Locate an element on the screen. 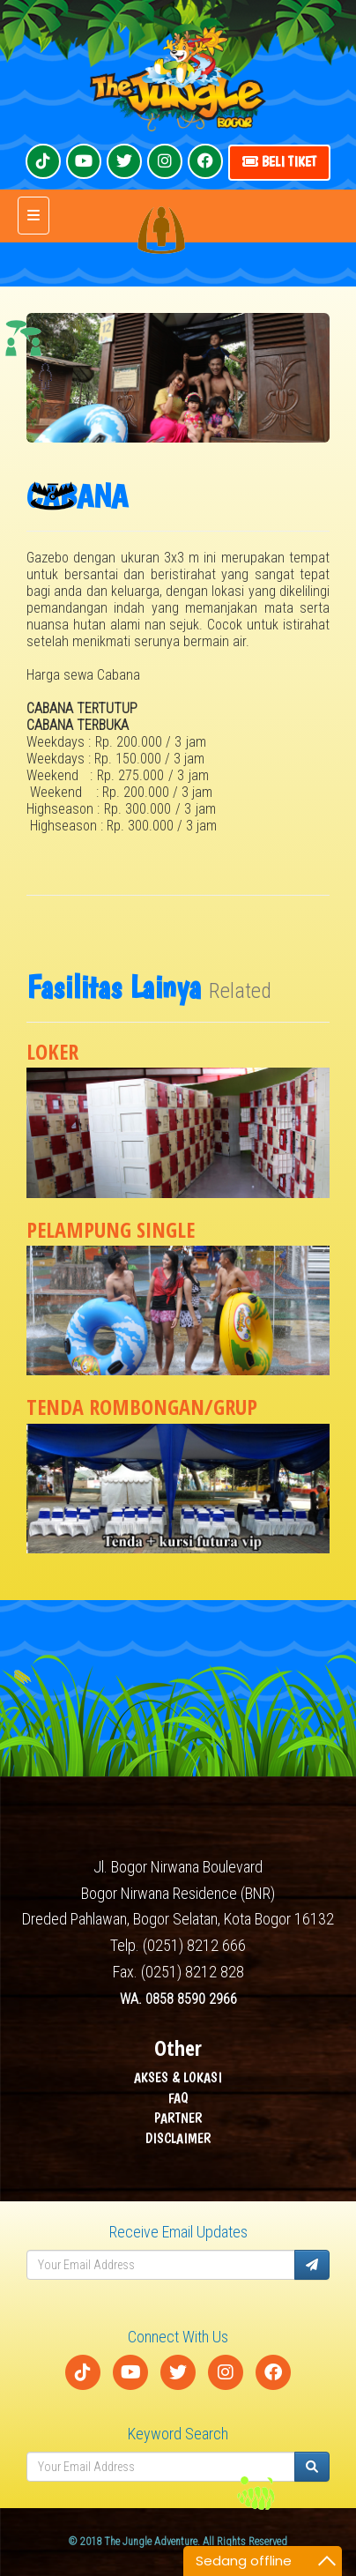  equip claws or melee weapon is located at coordinates (23, 1679).